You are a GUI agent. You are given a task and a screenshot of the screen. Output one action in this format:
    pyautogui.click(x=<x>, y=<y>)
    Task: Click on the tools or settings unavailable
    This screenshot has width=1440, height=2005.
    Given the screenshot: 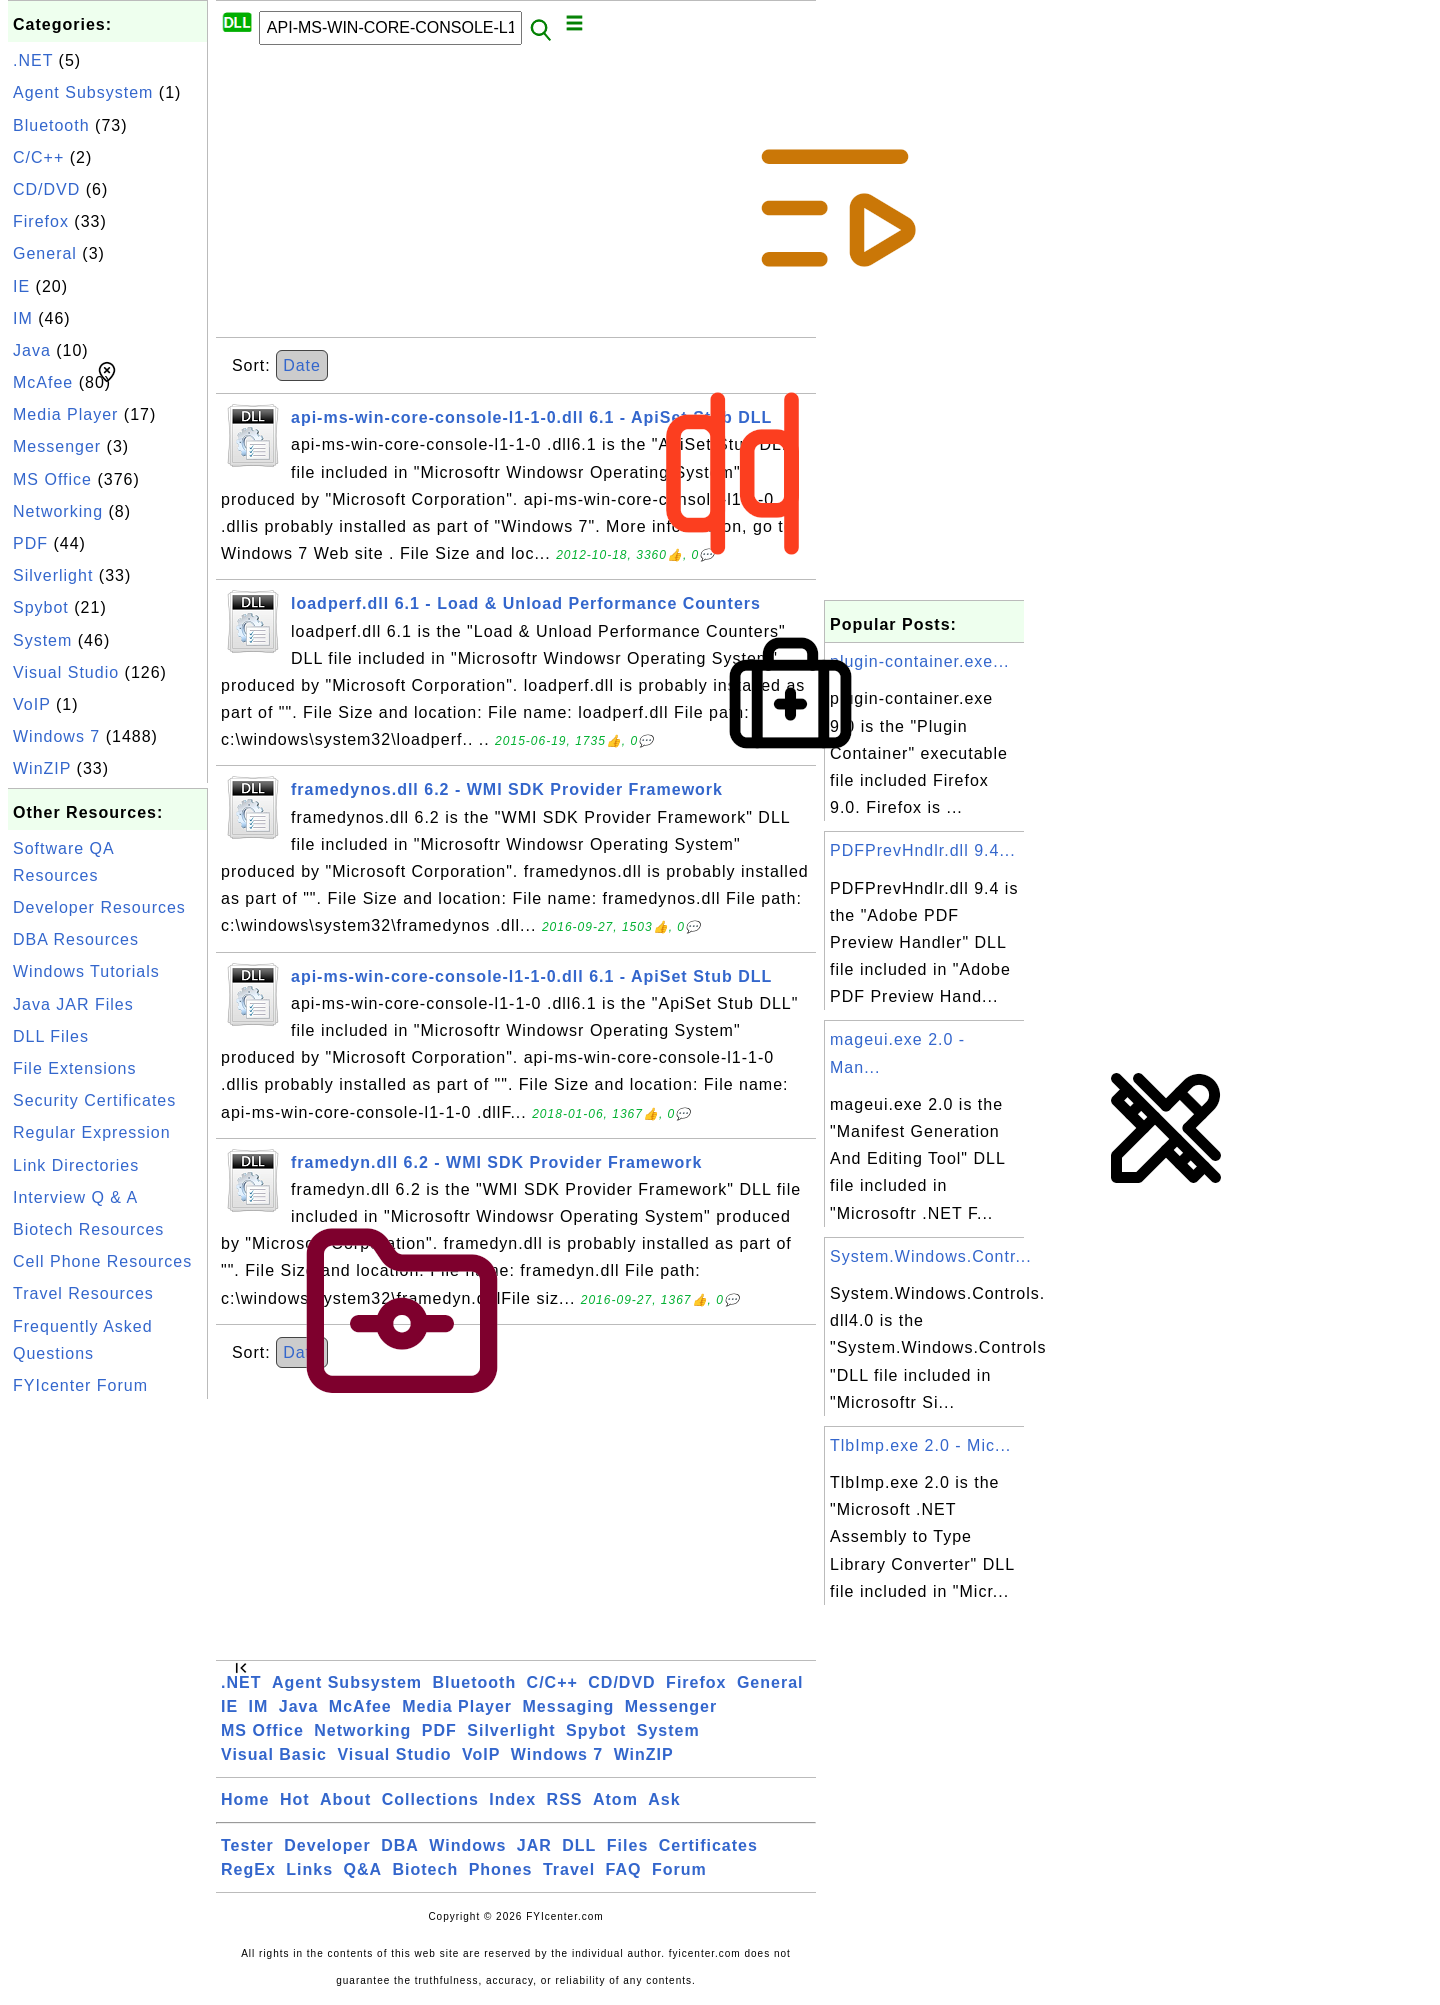 What is the action you would take?
    pyautogui.click(x=1166, y=1128)
    